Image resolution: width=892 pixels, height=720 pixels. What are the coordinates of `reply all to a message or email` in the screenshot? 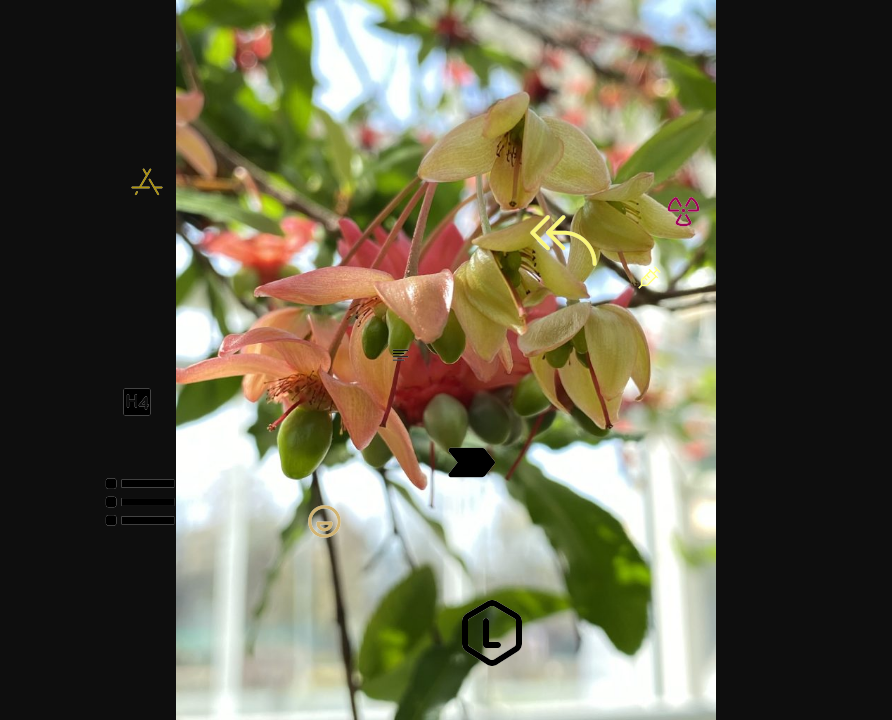 It's located at (563, 240).